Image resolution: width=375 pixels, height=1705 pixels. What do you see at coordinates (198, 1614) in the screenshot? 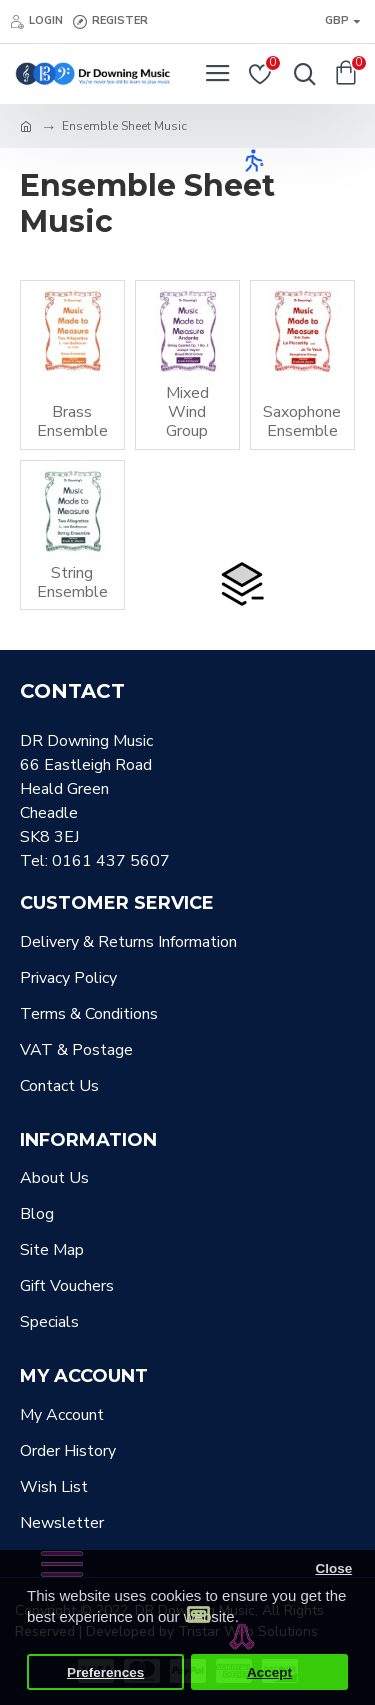
I see `access audio recordings or voice memos` at bounding box center [198, 1614].